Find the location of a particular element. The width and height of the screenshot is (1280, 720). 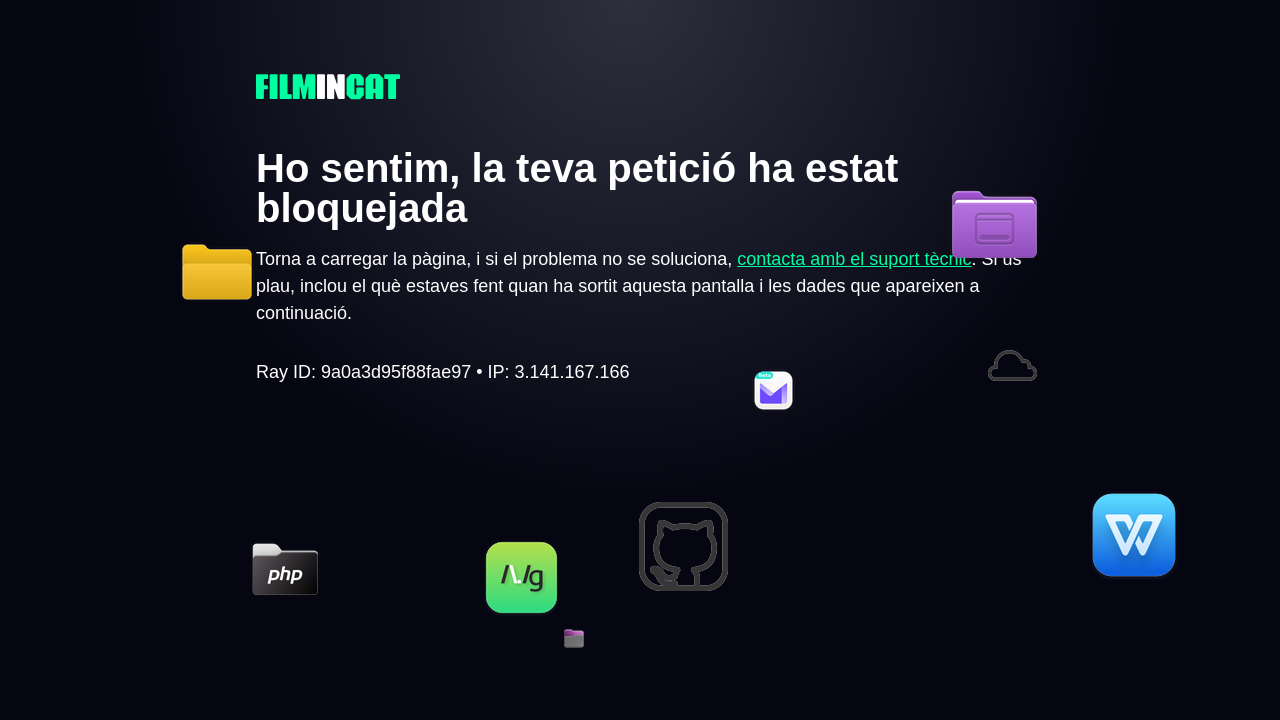

open folder containing files or documents is located at coordinates (217, 272).